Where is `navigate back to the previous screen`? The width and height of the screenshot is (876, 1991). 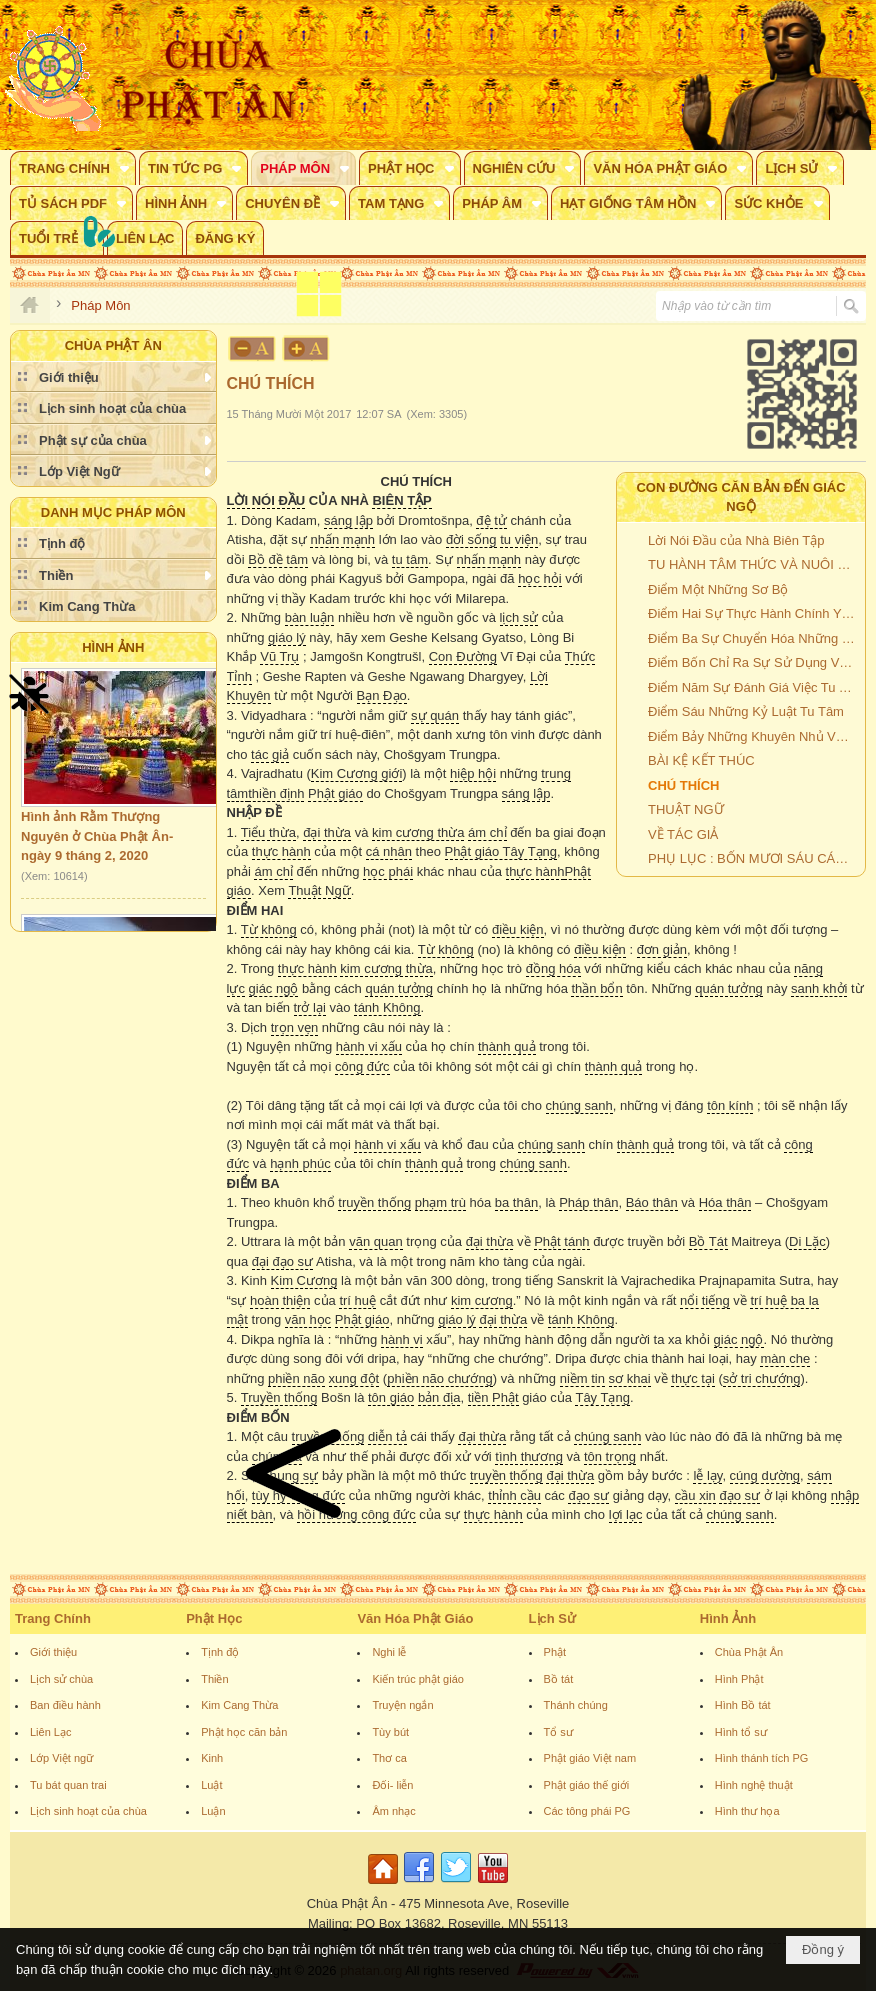 navigate back to the previous screen is located at coordinates (296, 1473).